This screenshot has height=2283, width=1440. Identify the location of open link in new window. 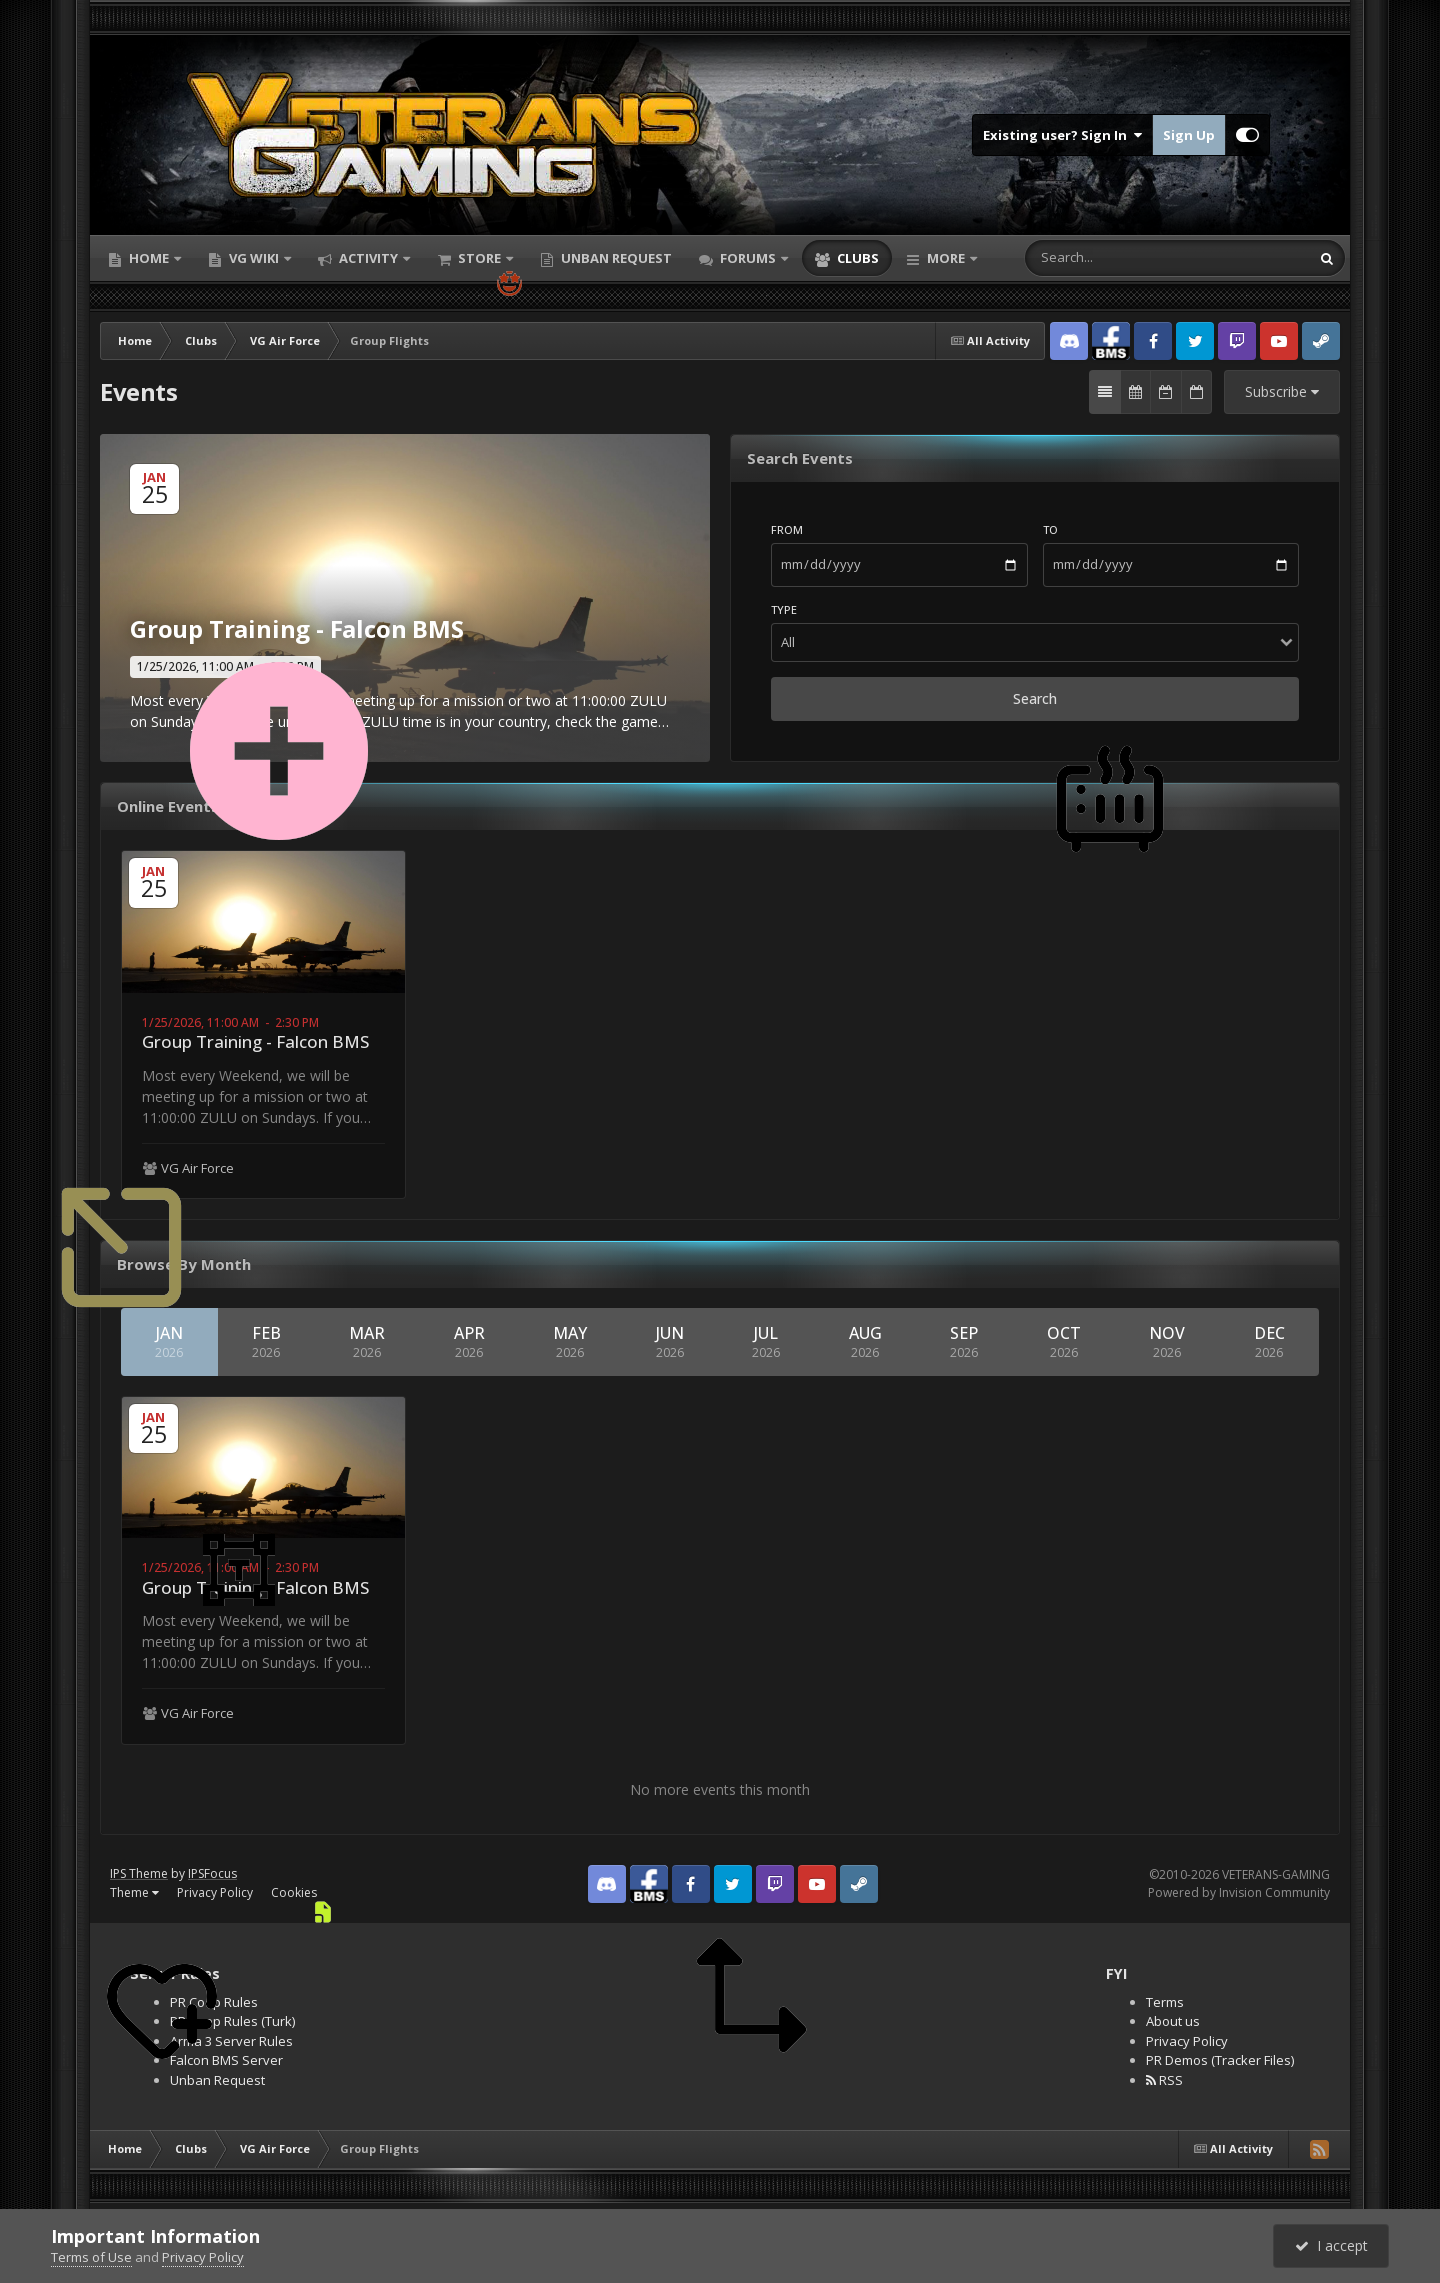
(121, 1247).